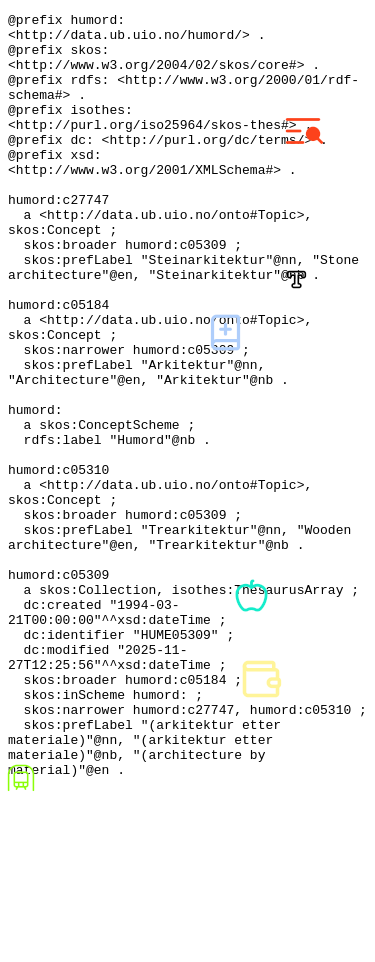 Image resolution: width=375 pixels, height=962 pixels. Describe the element at coordinates (303, 131) in the screenshot. I see `search within a list or document` at that location.